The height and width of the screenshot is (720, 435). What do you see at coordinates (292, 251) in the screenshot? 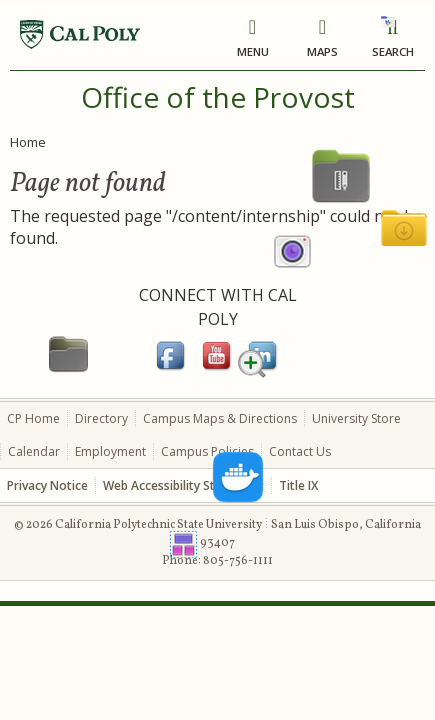
I see `open the camera app` at bounding box center [292, 251].